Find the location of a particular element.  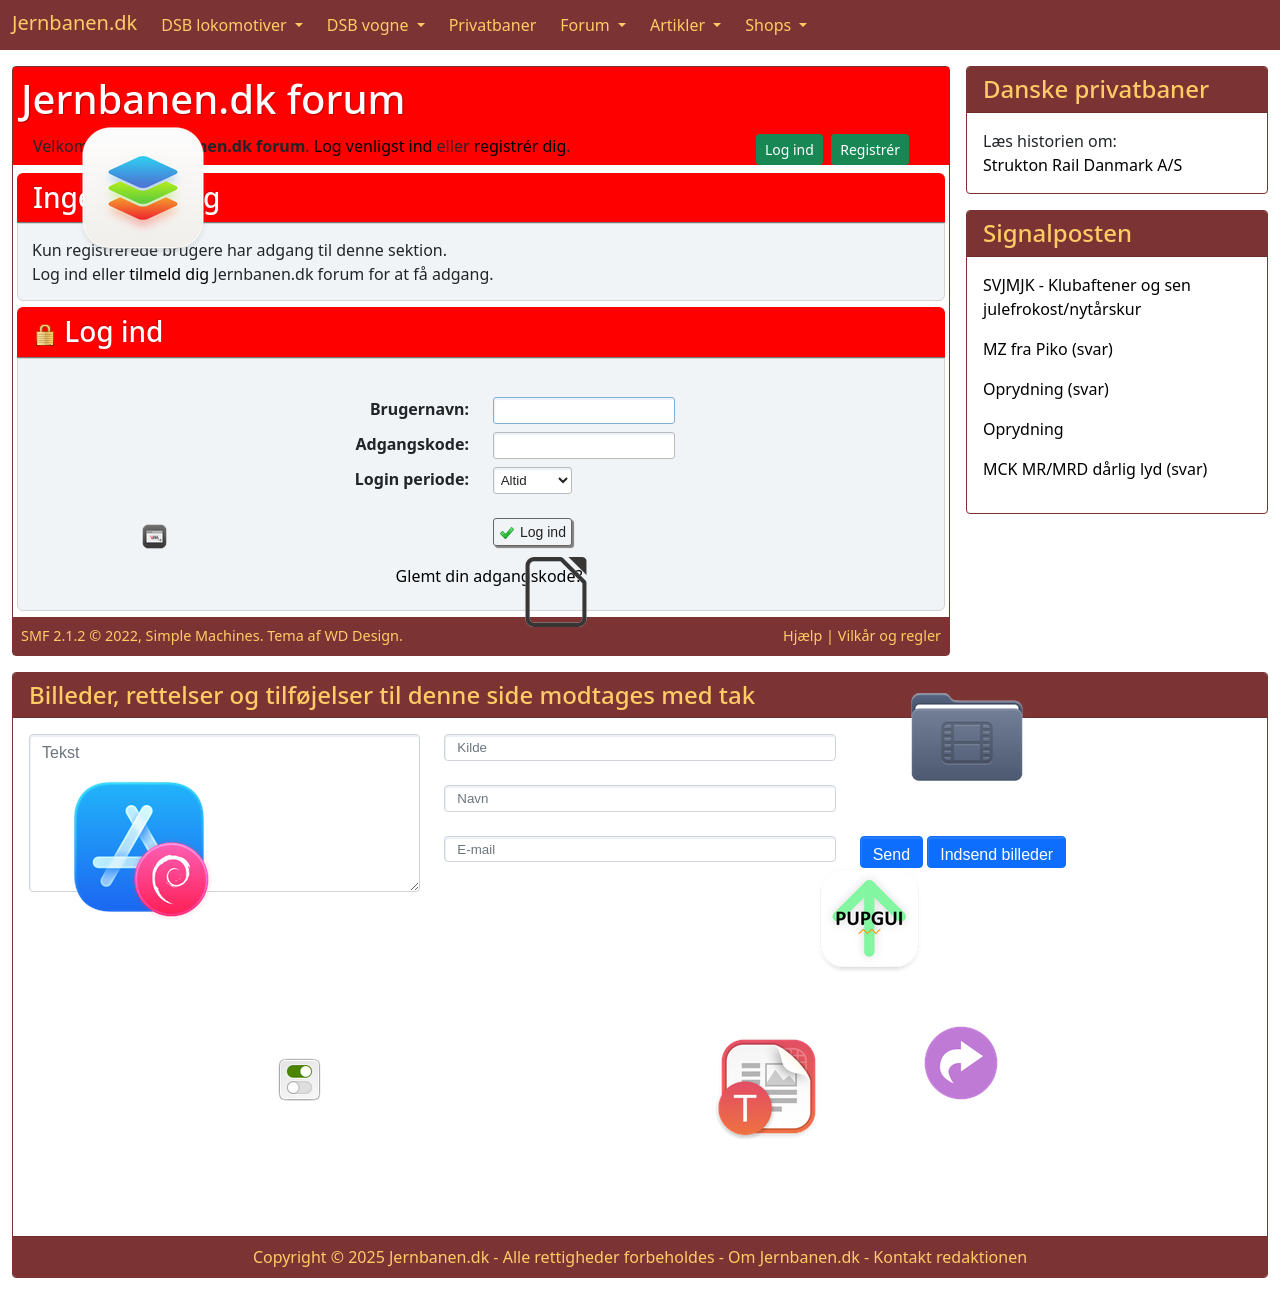

open the debian software center is located at coordinates (139, 847).